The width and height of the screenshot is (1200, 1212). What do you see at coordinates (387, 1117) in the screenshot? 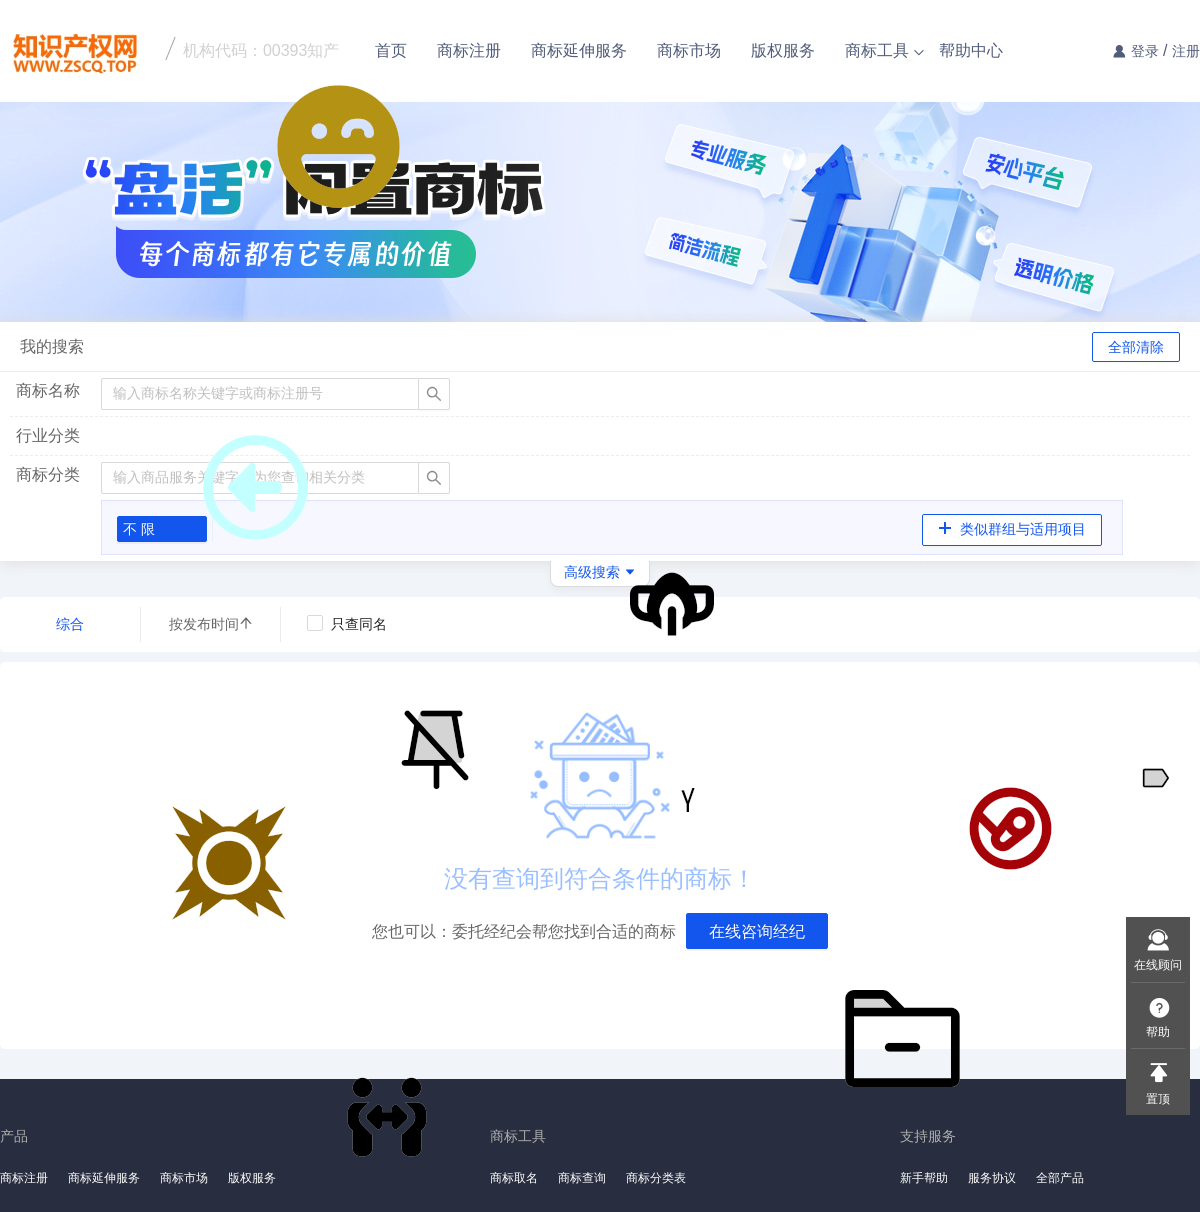
I see `indicates social distancing or maintaining space between people` at bounding box center [387, 1117].